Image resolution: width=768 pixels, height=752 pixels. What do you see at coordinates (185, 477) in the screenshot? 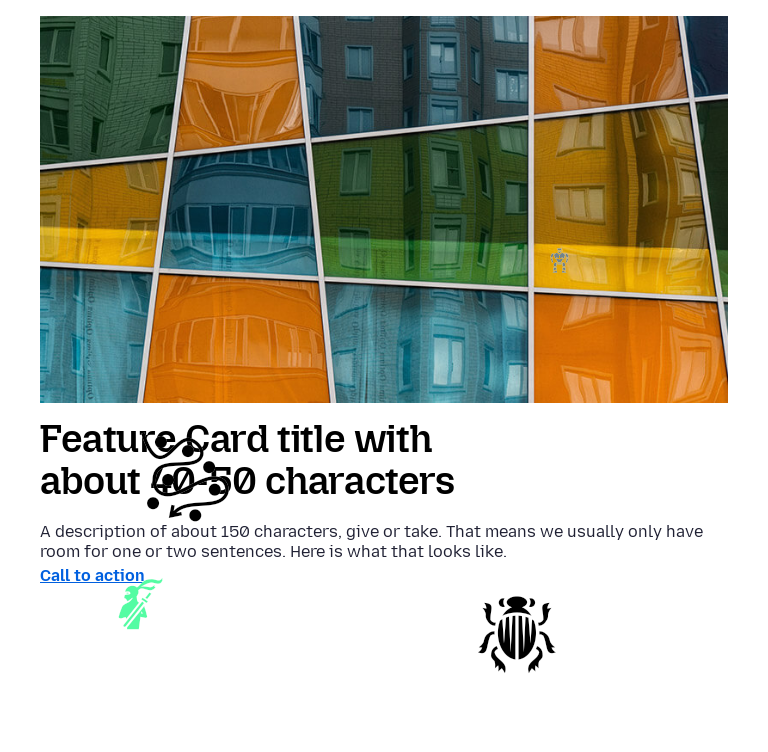
I see `navigate a slalom or obstacle course` at bounding box center [185, 477].